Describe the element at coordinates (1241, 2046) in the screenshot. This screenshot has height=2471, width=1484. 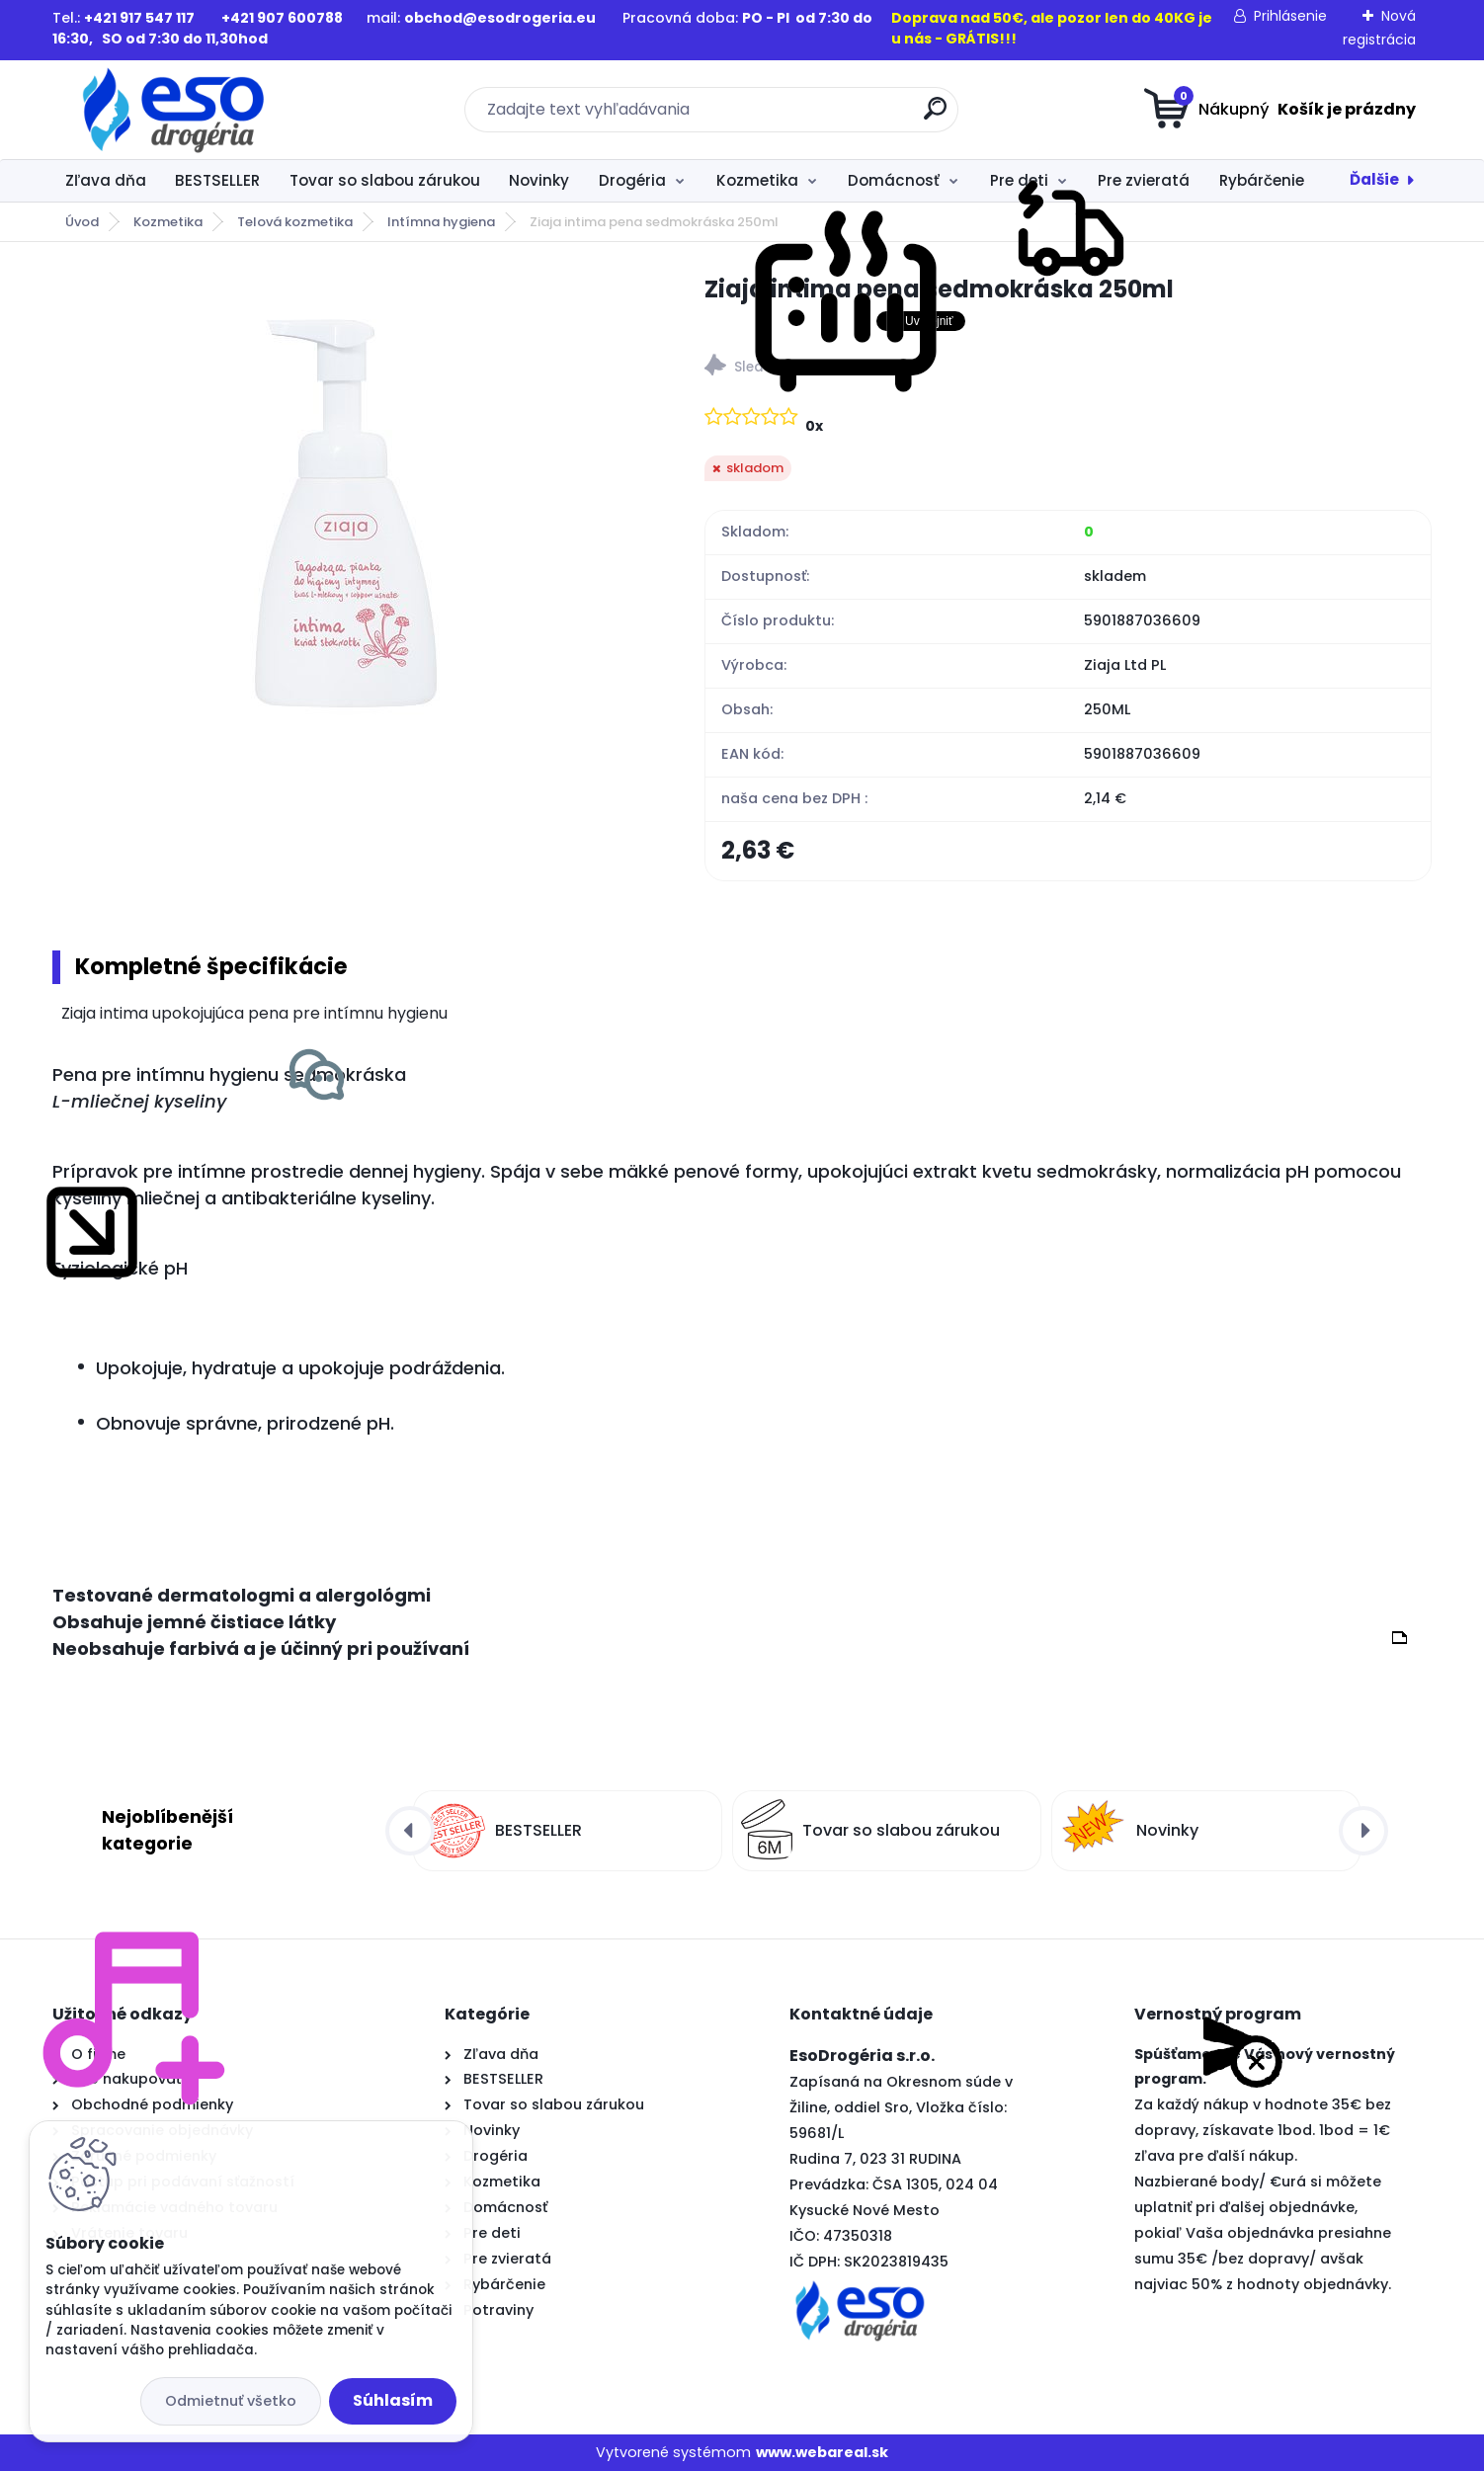
I see `cancel a scheduled message` at that location.